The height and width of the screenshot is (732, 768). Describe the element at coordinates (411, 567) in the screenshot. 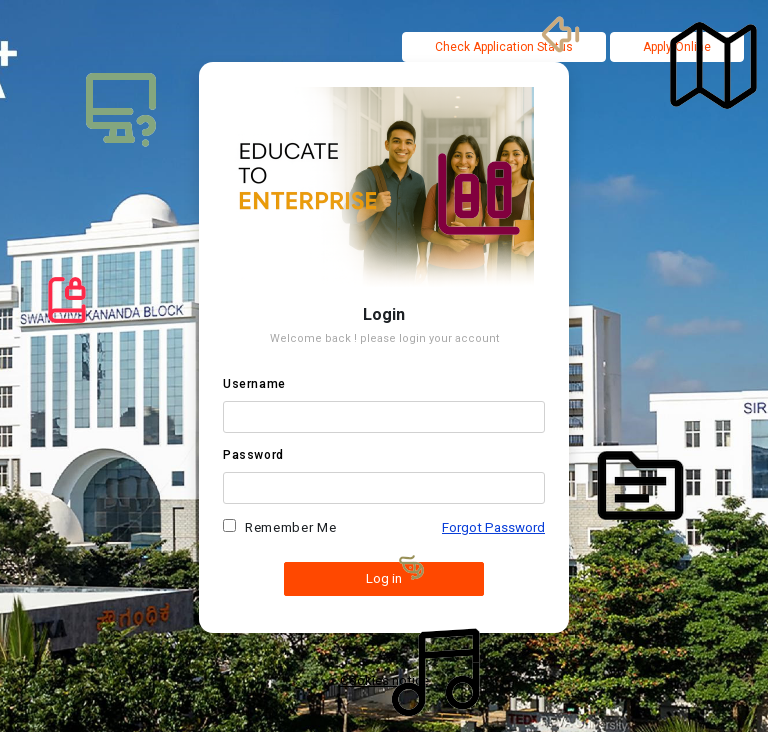

I see `indicates seafood or shellfish menu category` at that location.